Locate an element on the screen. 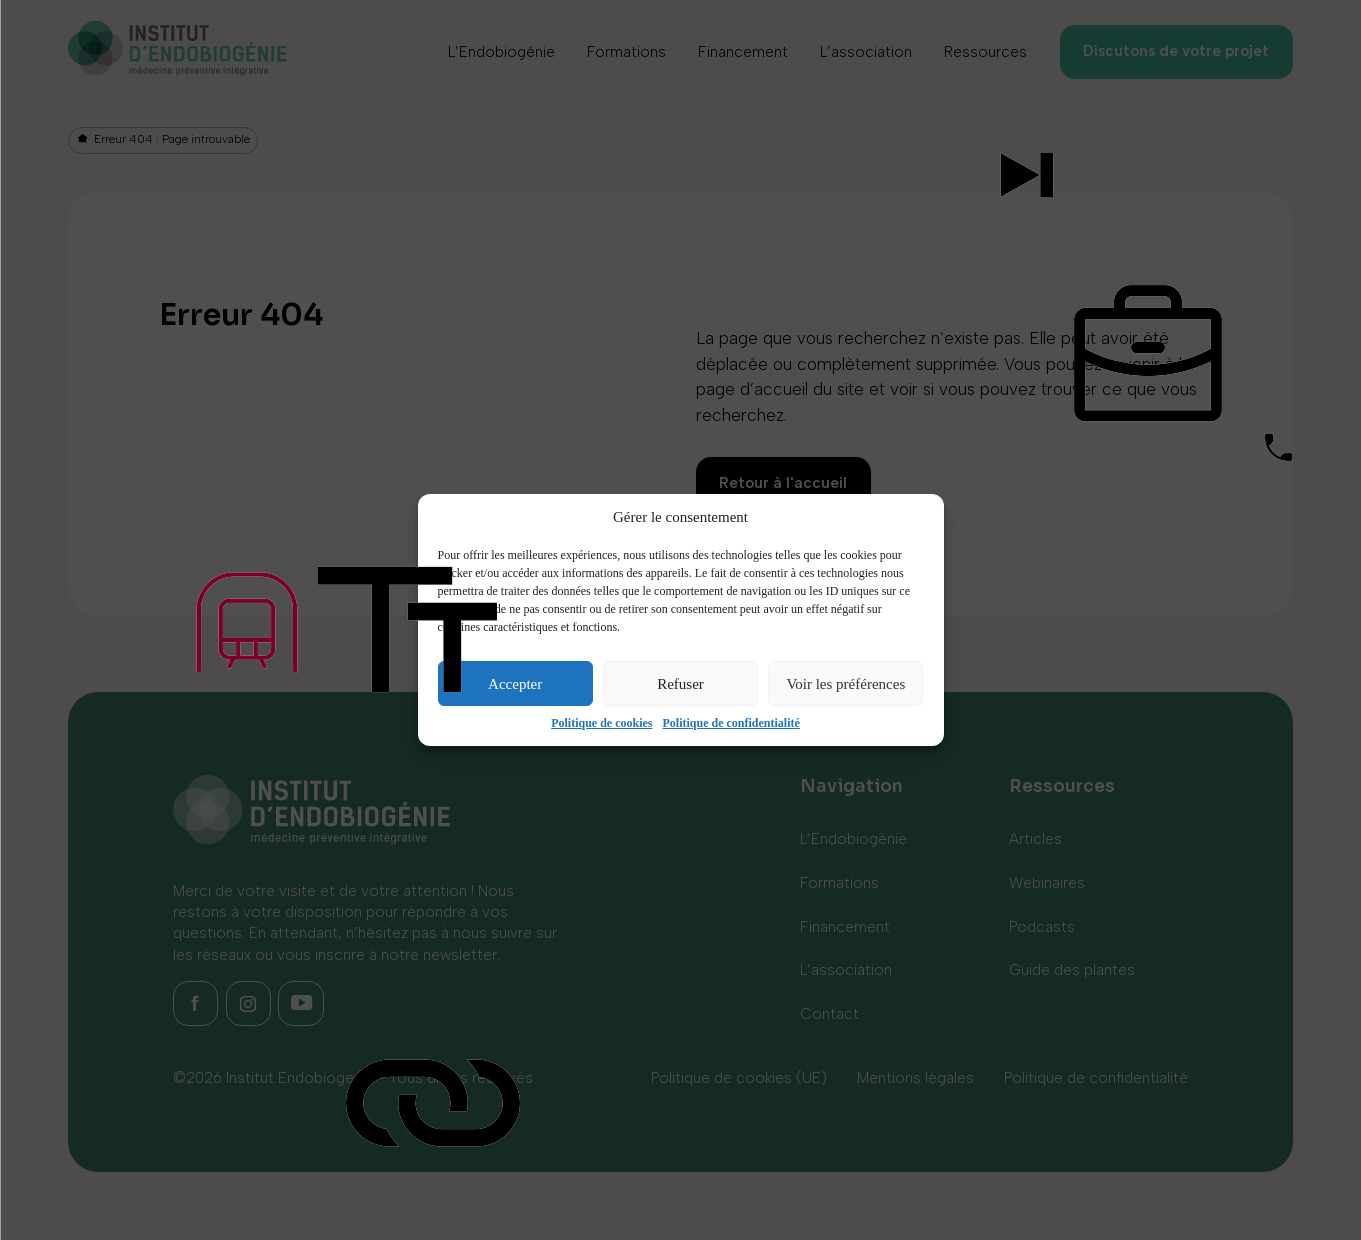 The height and width of the screenshot is (1240, 1361). adjust text size settings is located at coordinates (407, 629).